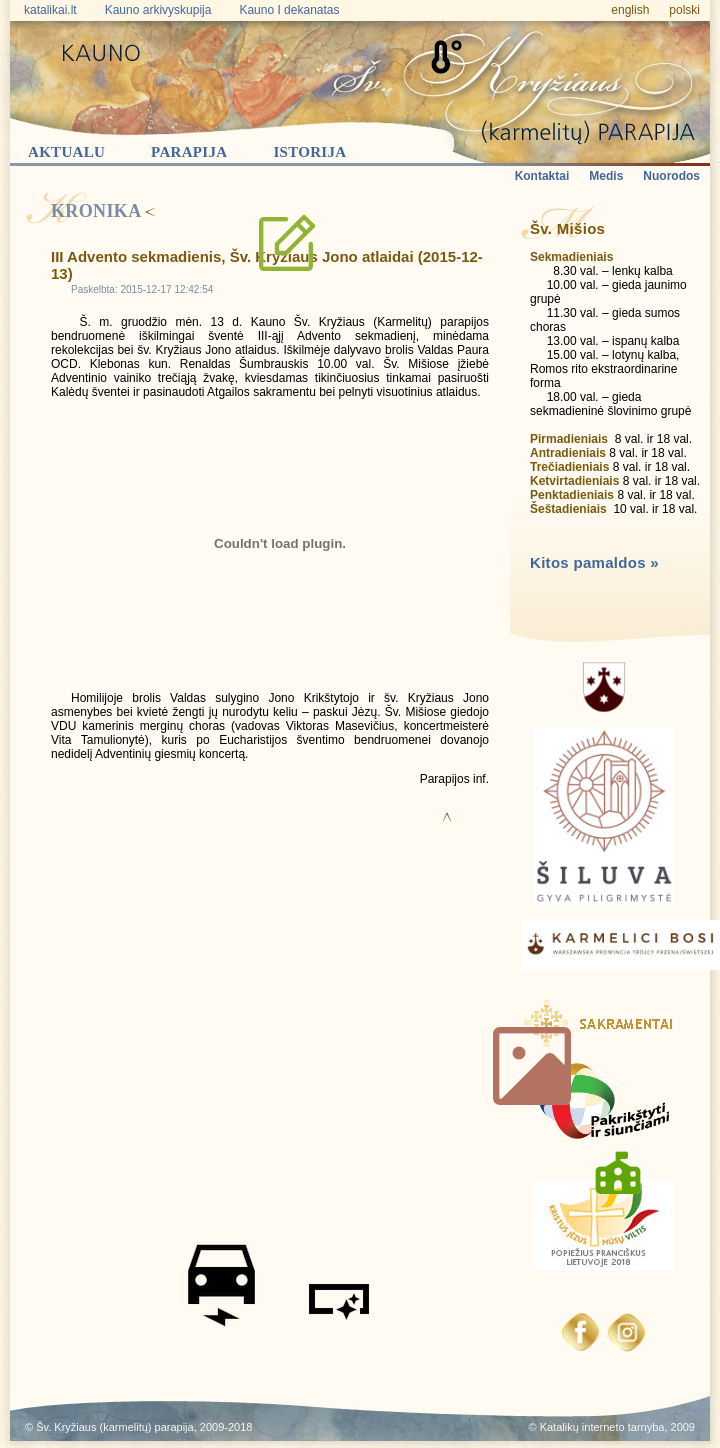  I want to click on indicates high temperature reading, so click(445, 57).